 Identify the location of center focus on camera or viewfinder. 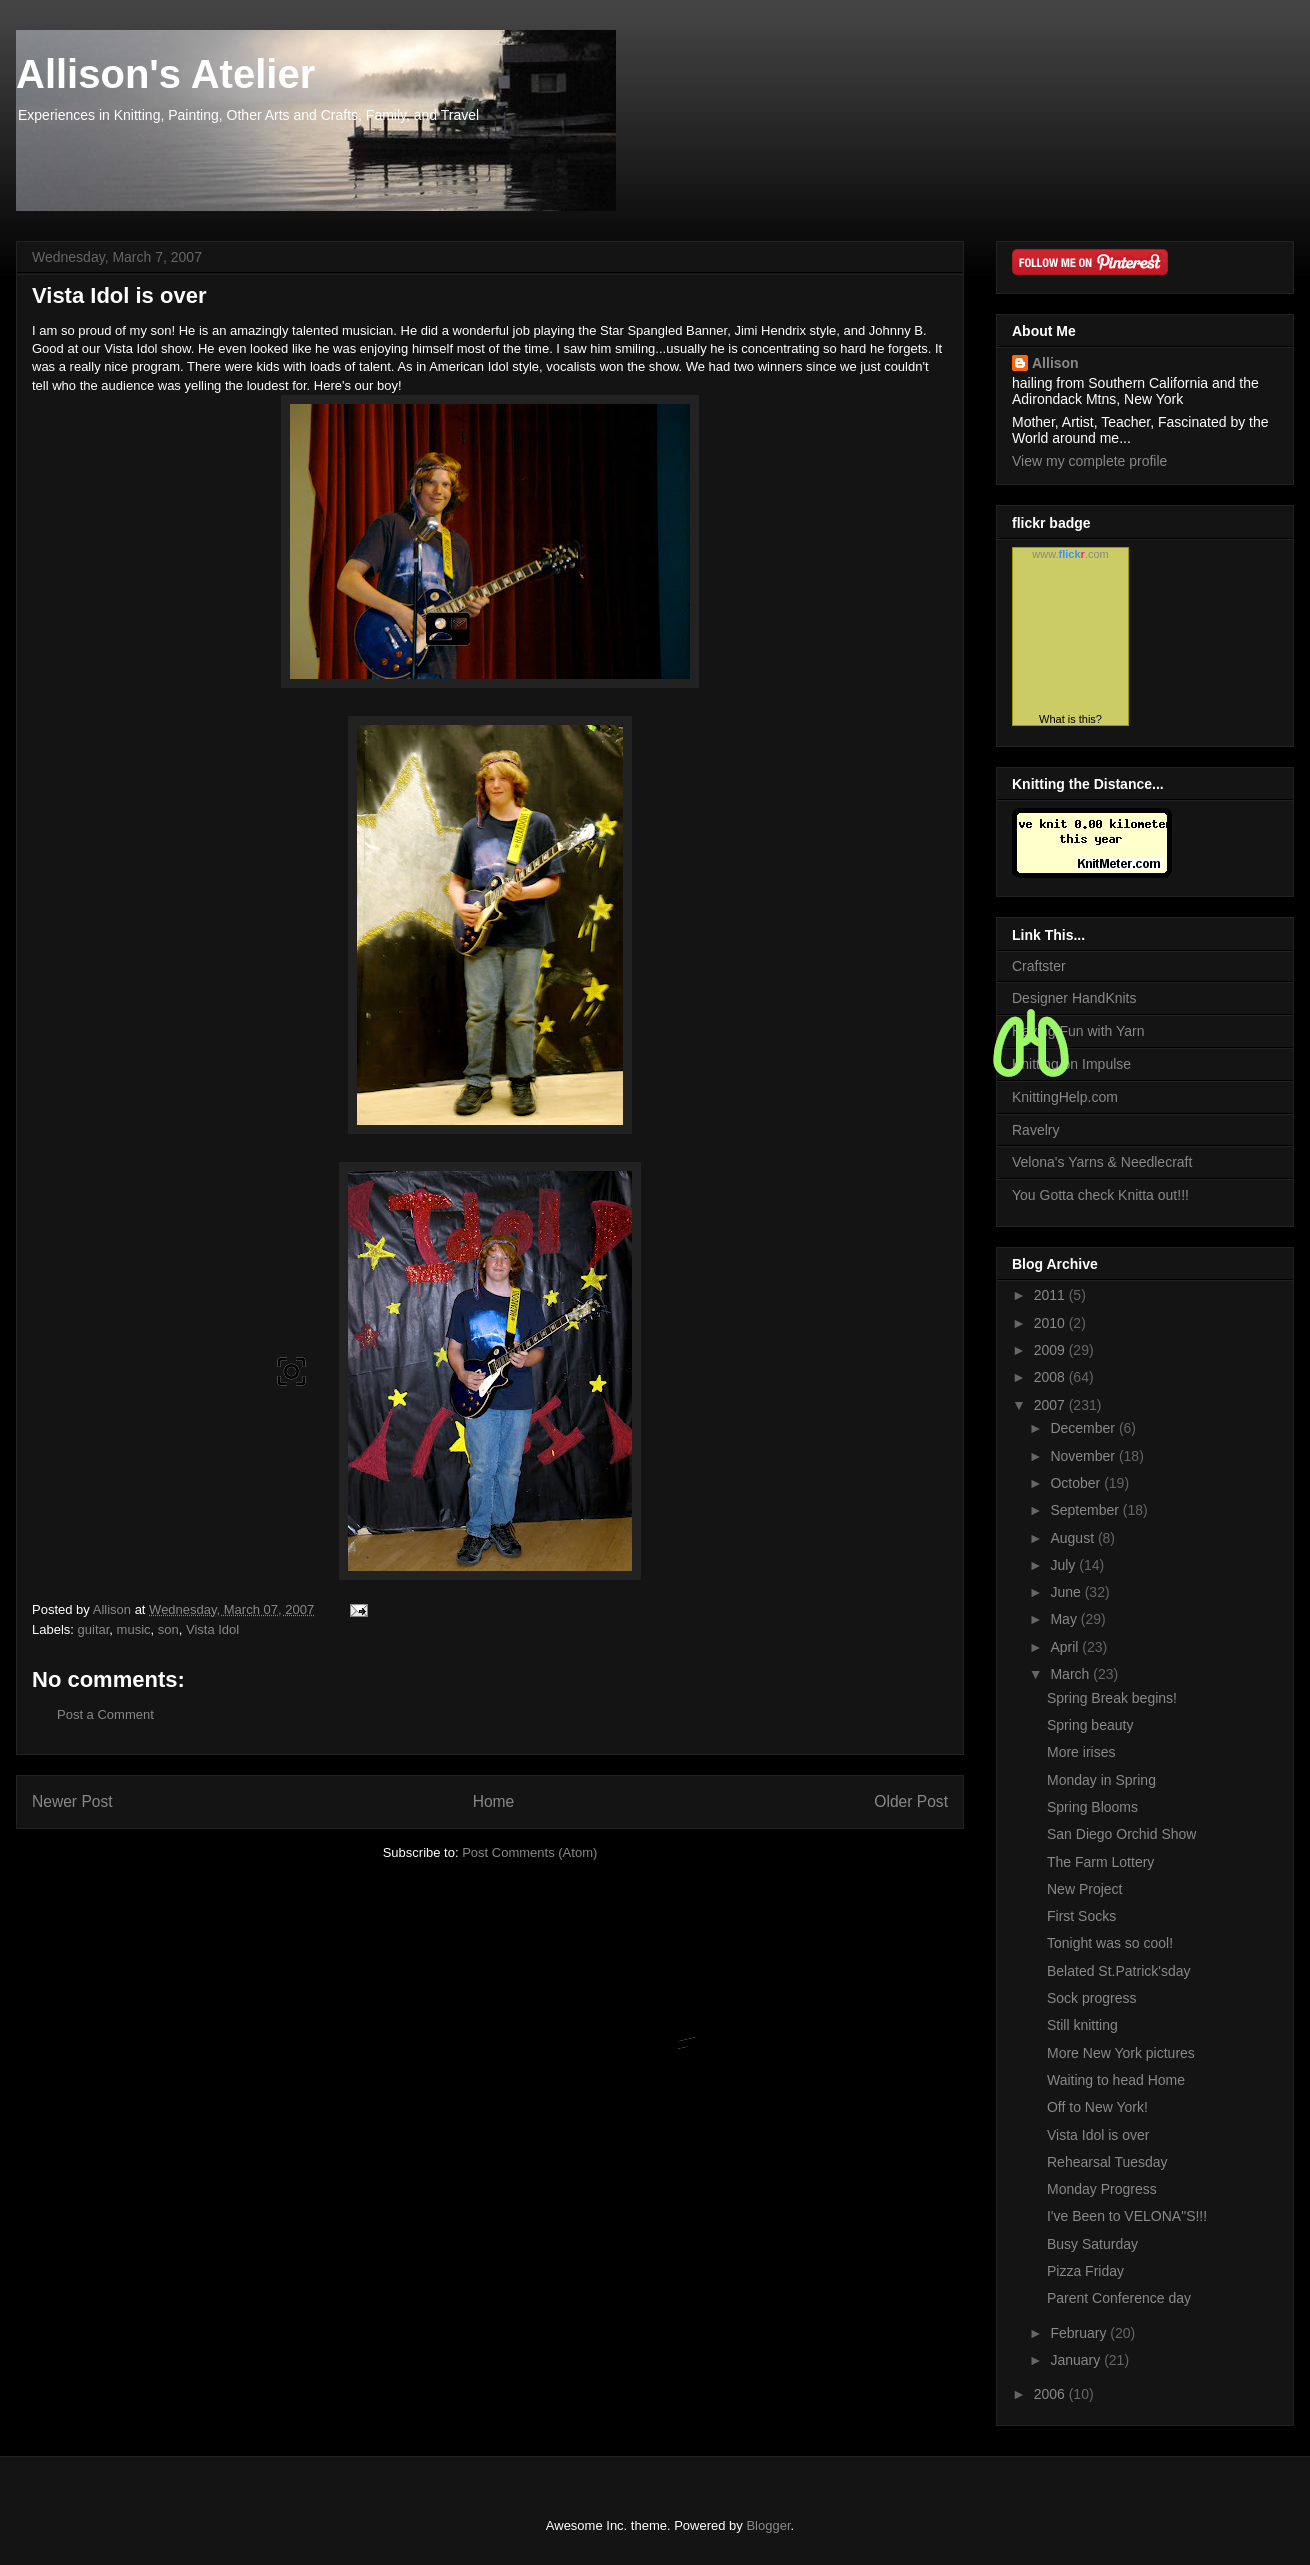
(291, 1371).